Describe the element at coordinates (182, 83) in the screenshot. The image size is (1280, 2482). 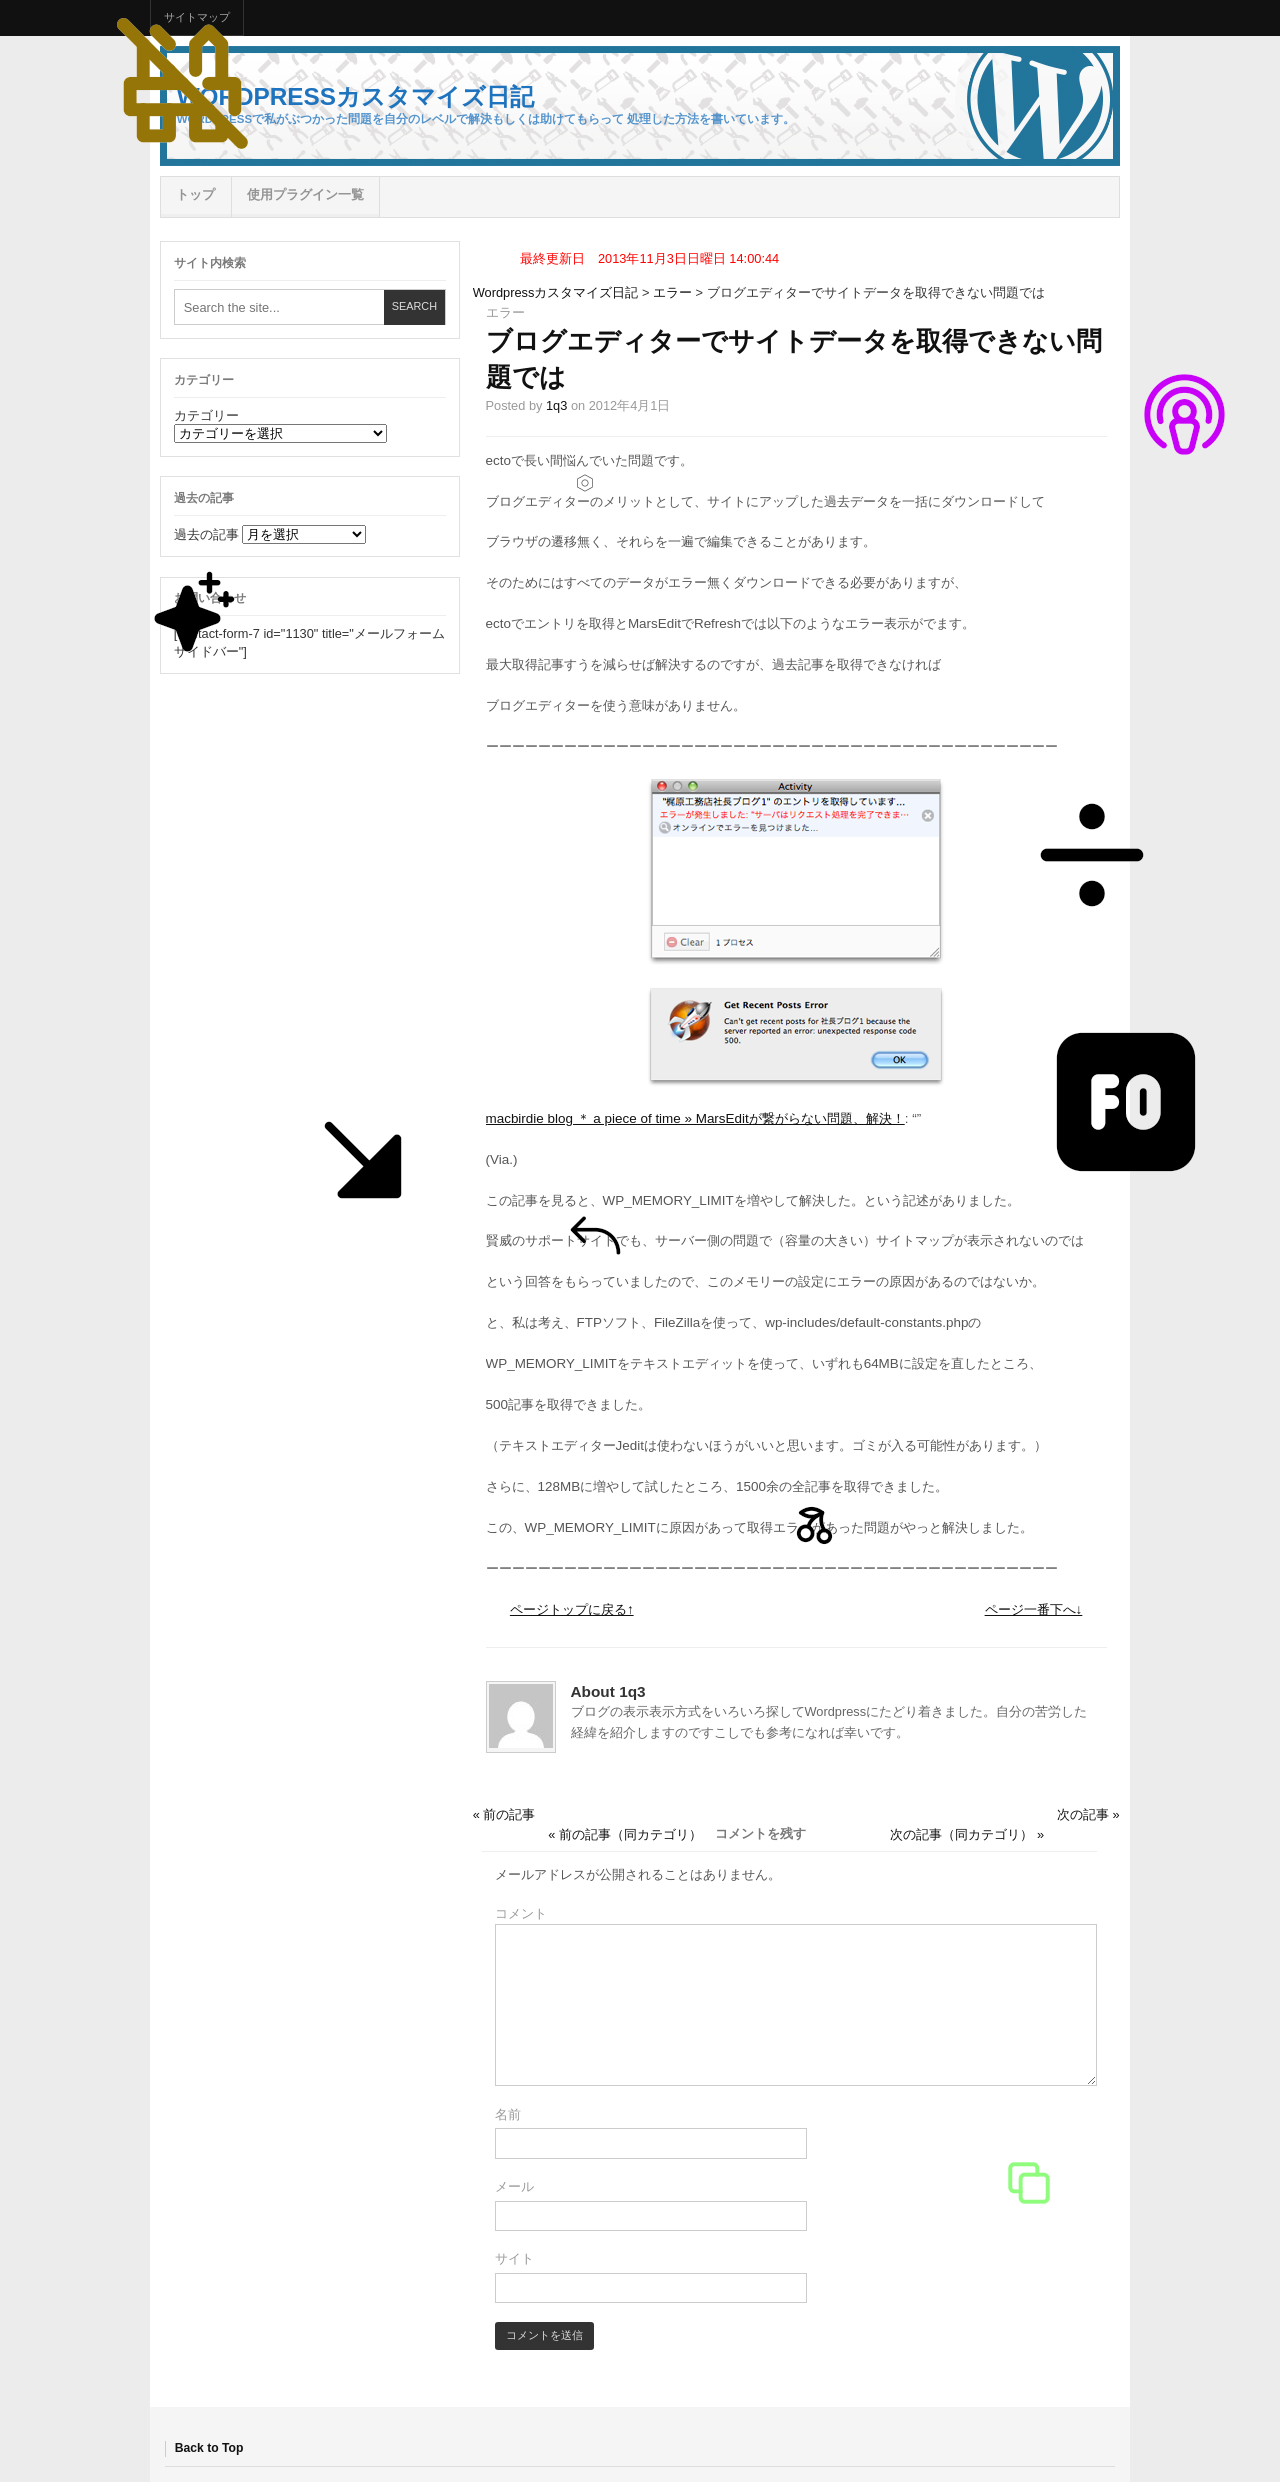
I see `disable boundary or perimeter settings` at that location.